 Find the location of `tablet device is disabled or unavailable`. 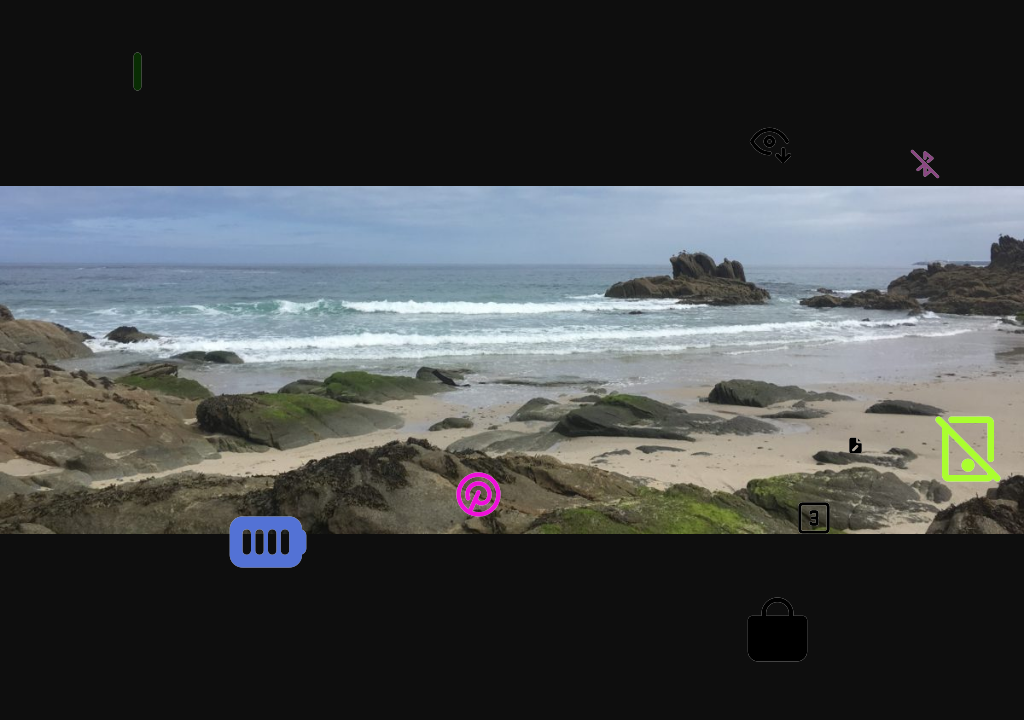

tablet device is disabled or unavailable is located at coordinates (968, 449).